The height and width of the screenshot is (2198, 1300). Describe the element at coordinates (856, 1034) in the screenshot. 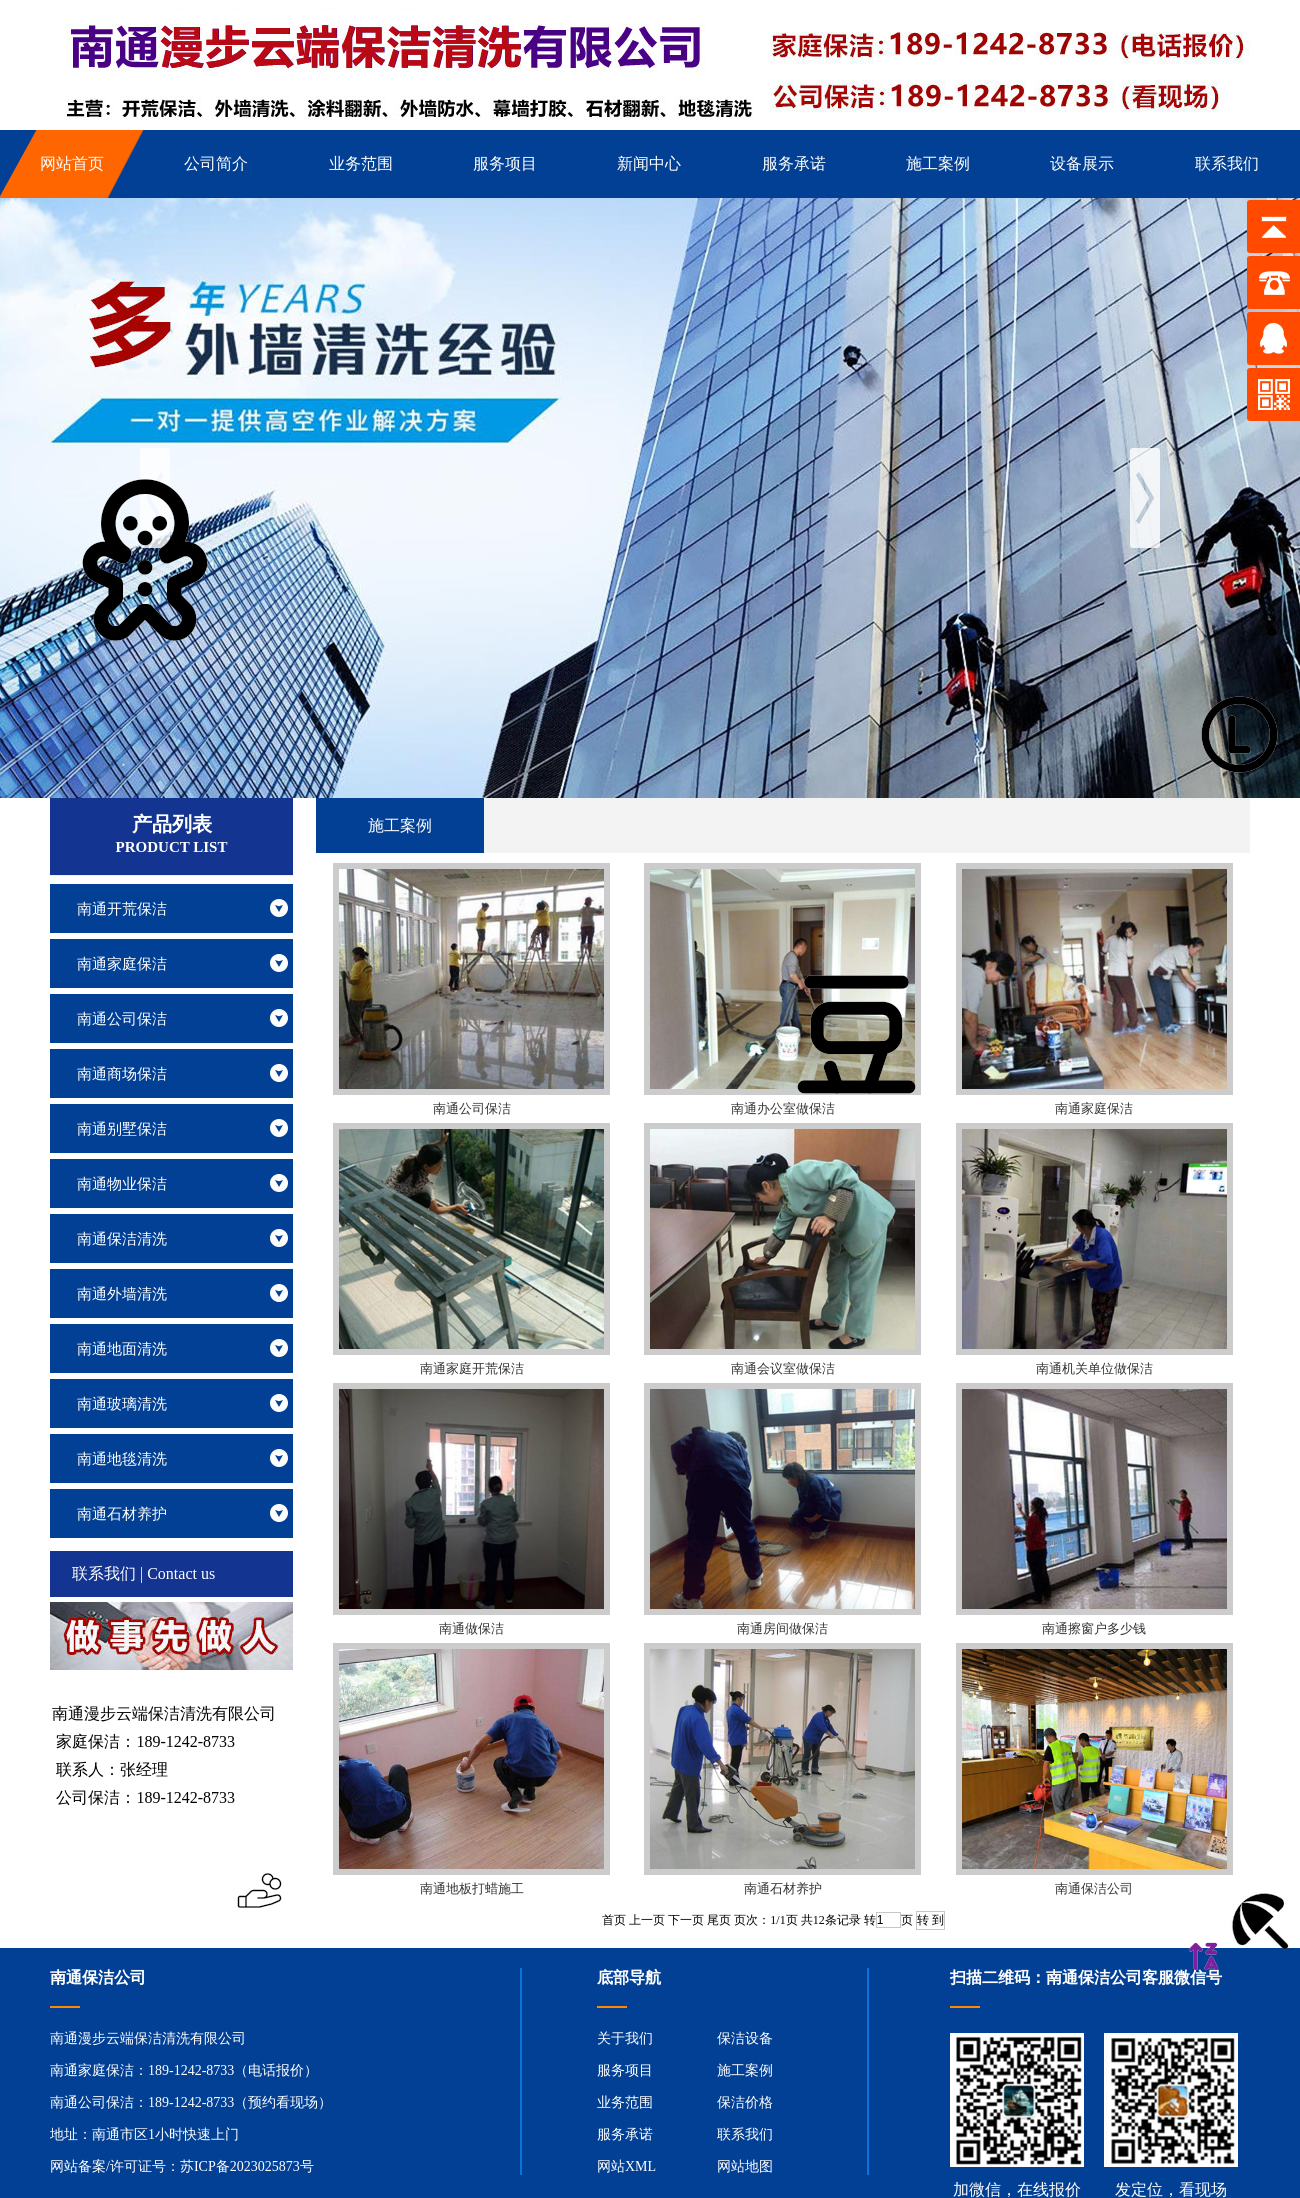

I see `open Douban app` at that location.